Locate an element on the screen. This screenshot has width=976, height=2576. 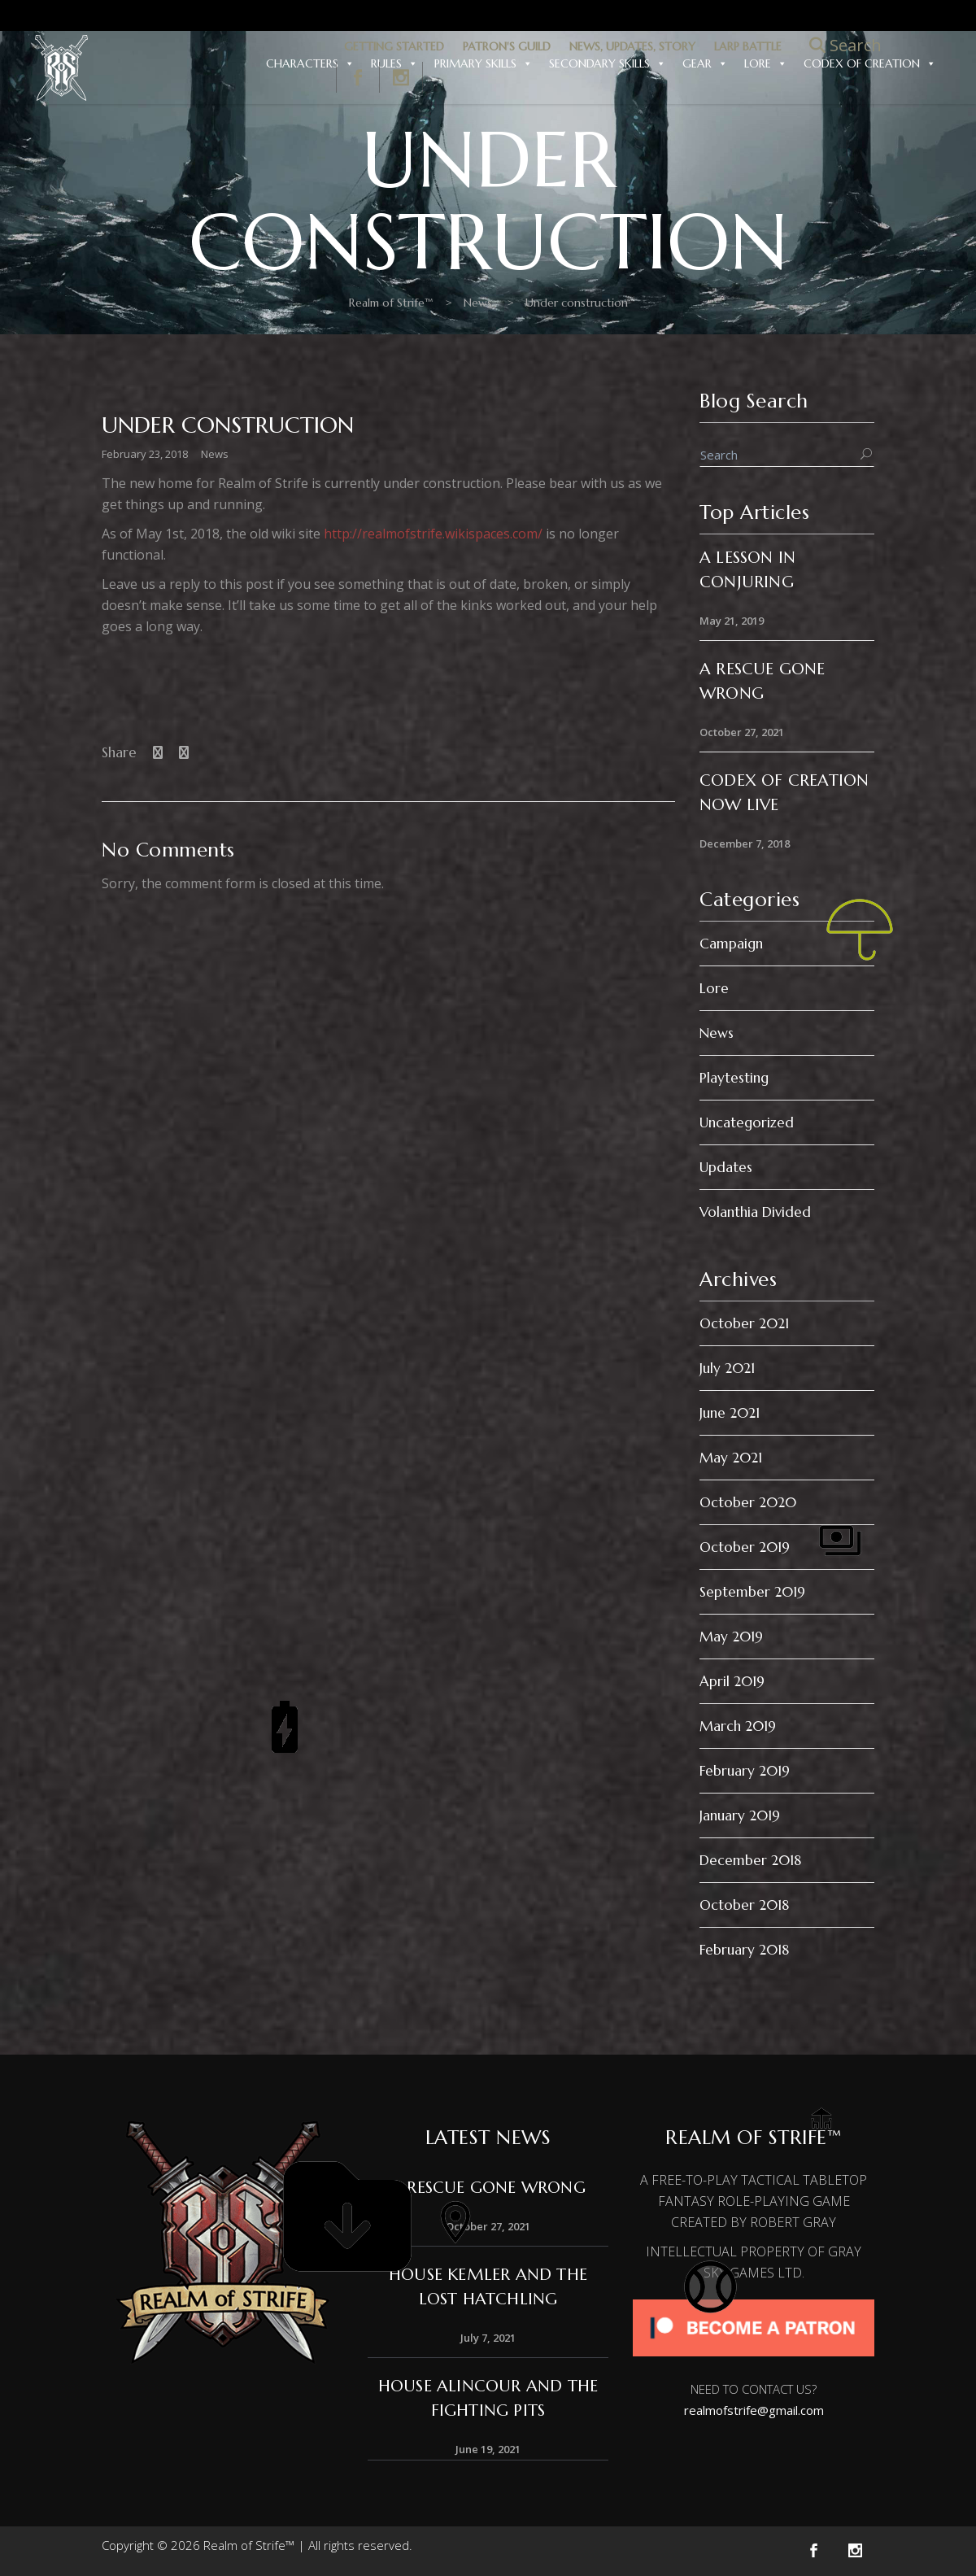
indicates battery is fully charged while connected to power is located at coordinates (285, 1727).